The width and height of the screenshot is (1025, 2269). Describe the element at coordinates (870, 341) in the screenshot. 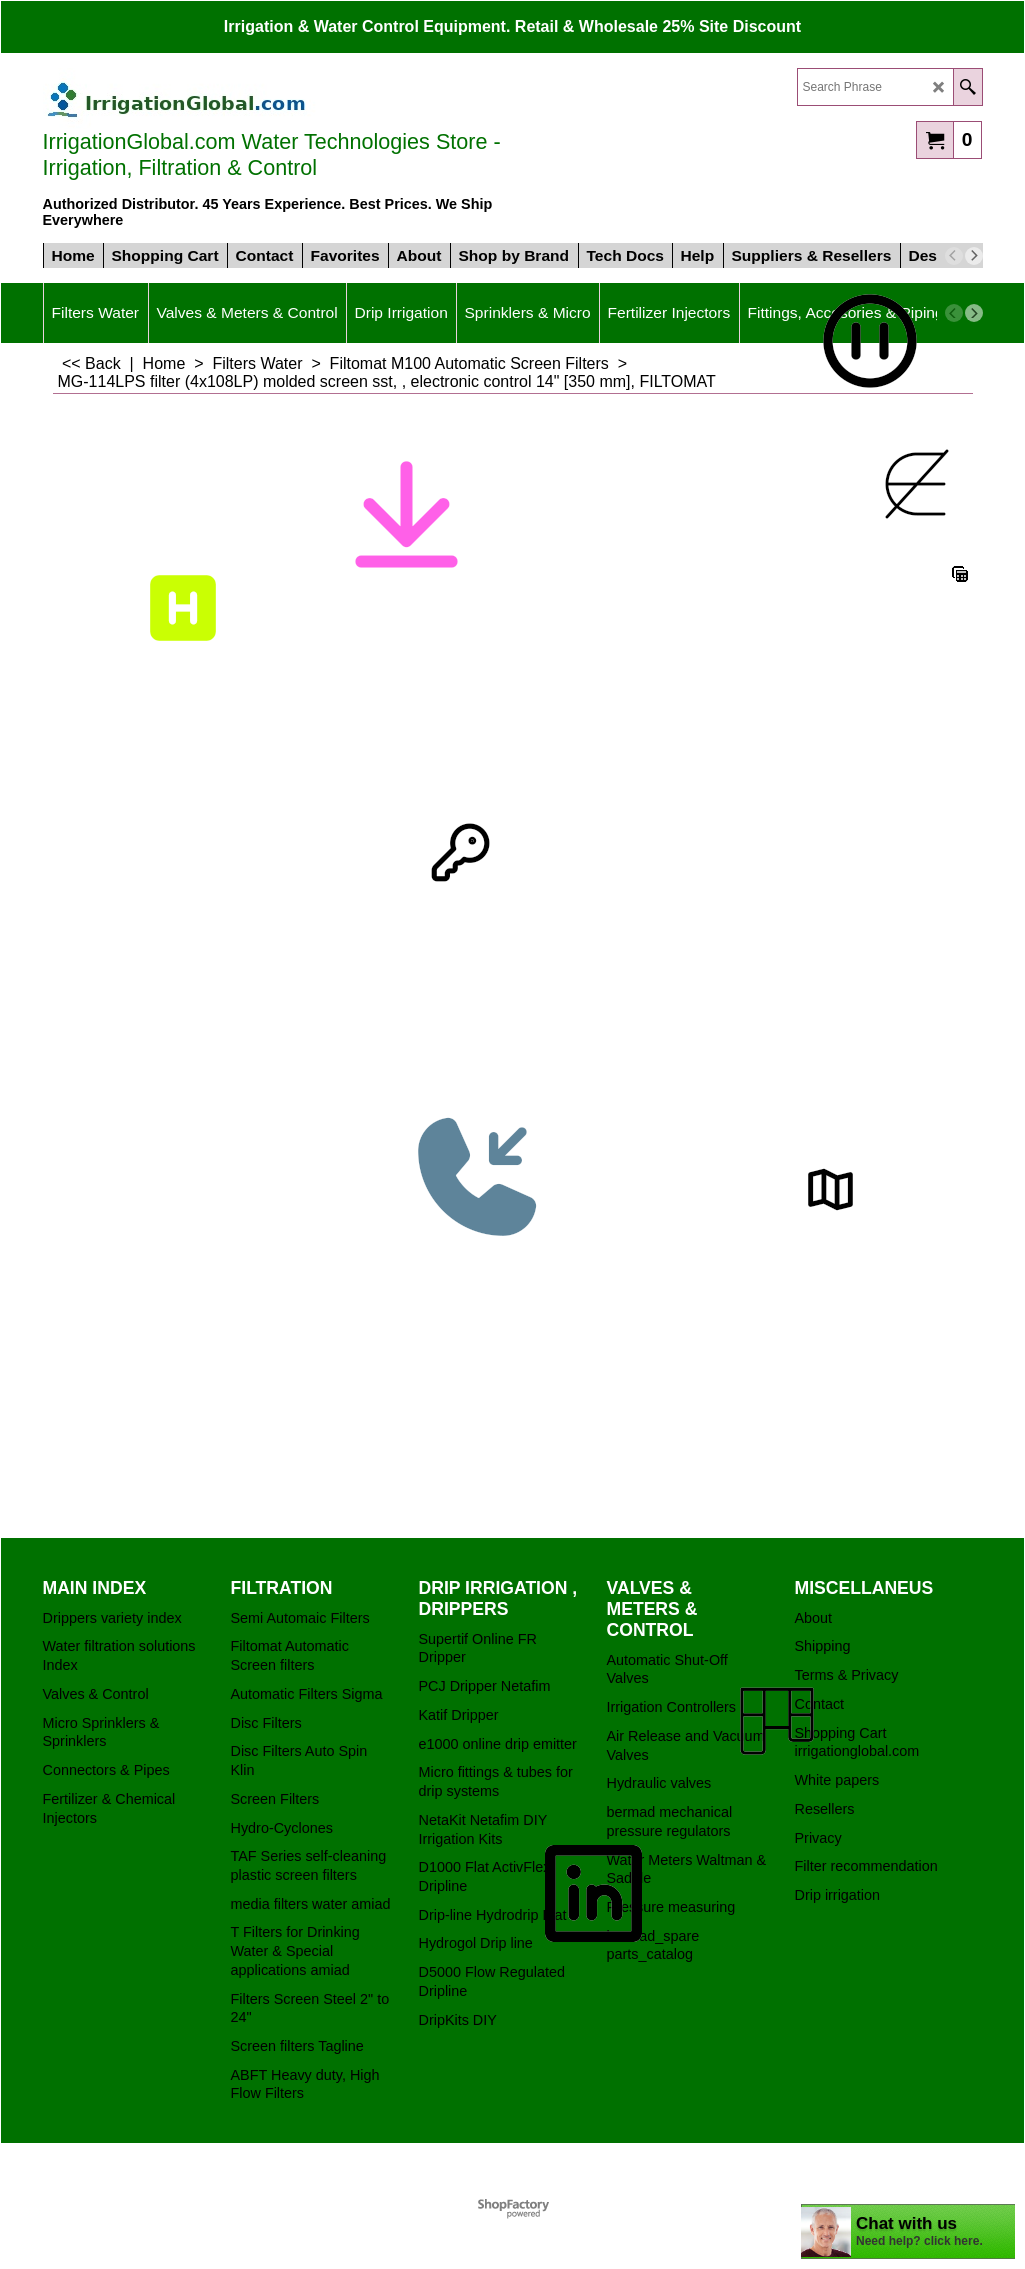

I see `pause media playback` at that location.